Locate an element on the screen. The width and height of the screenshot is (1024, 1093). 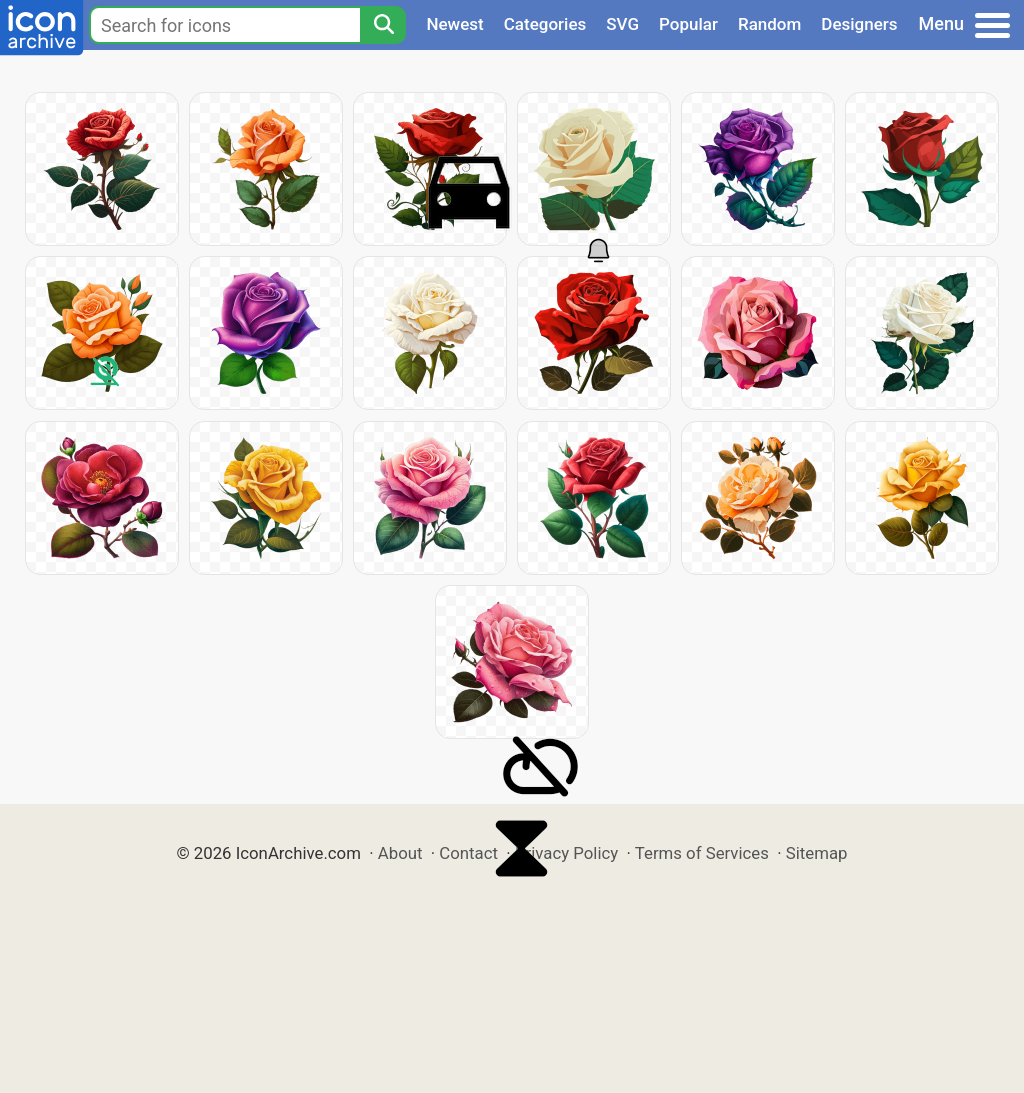
view notifications is located at coordinates (598, 250).